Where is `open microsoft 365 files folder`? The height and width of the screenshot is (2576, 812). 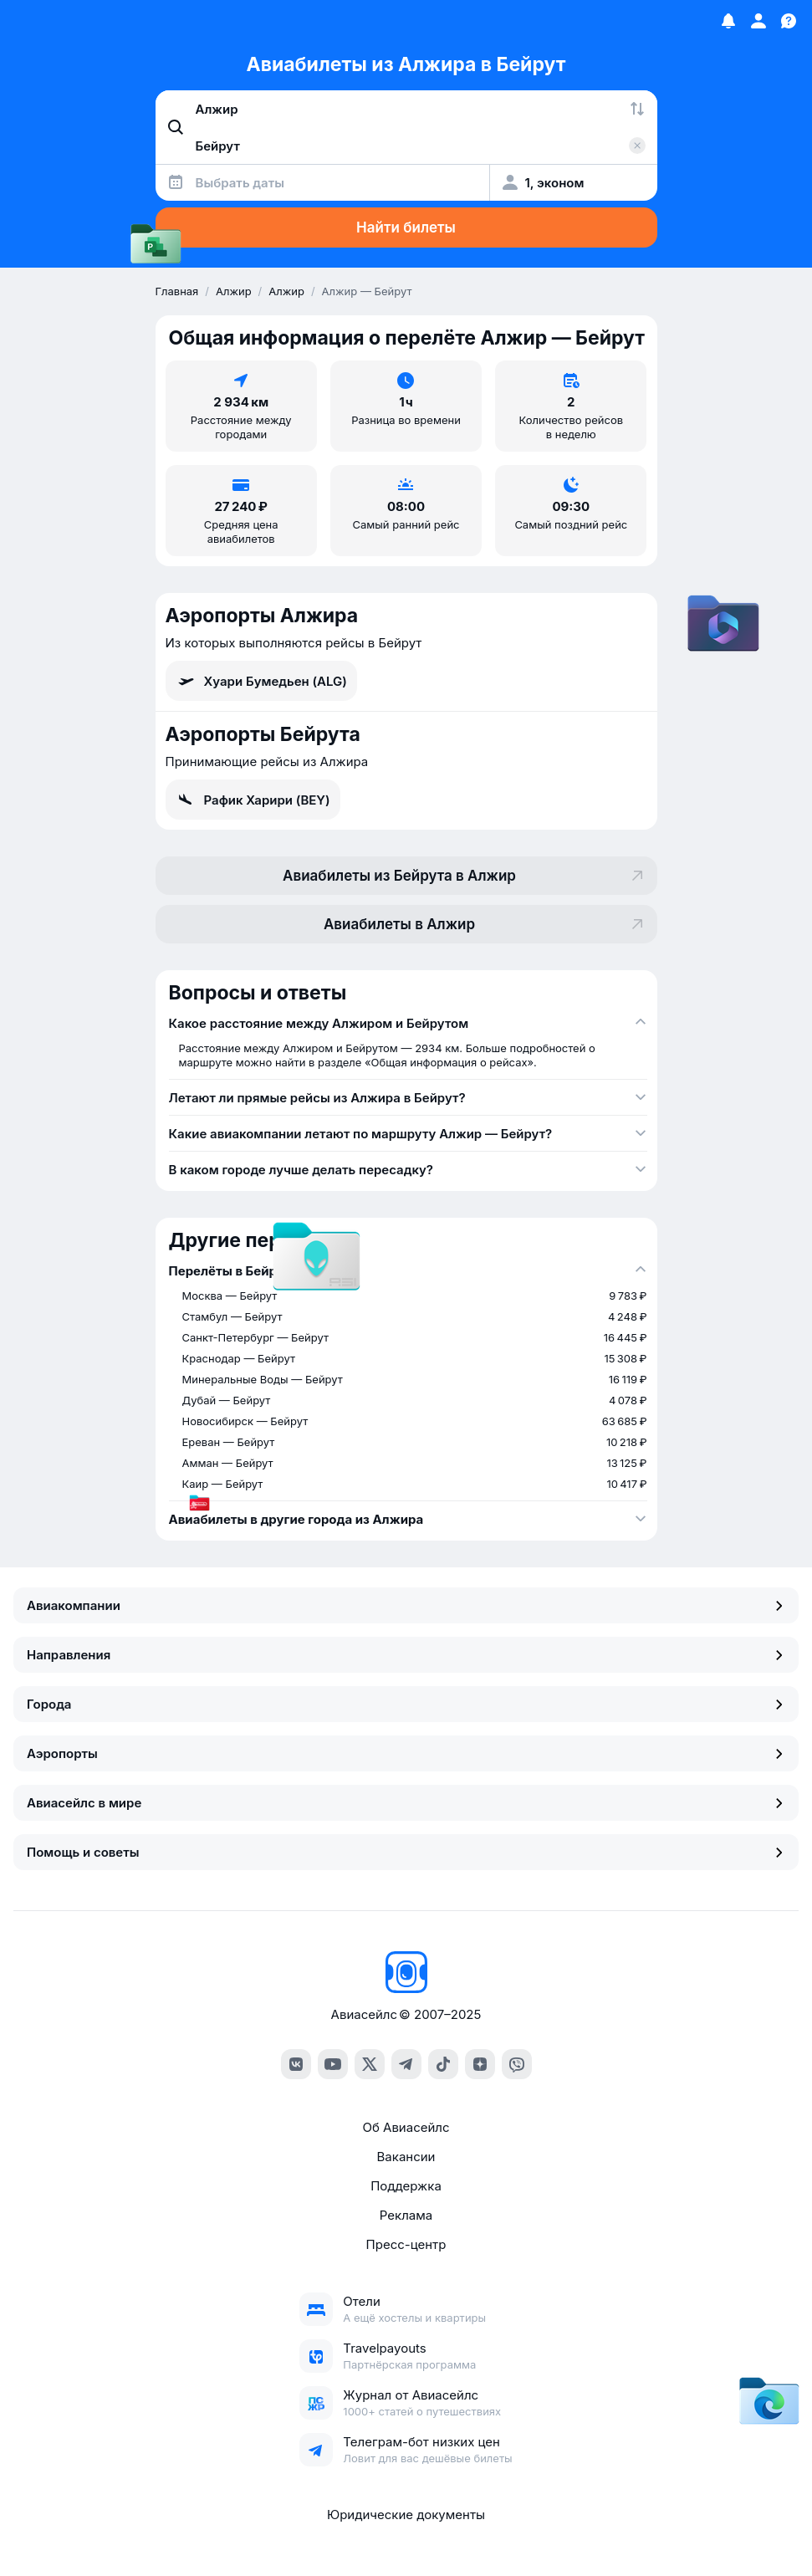
open microsoft 365 files folder is located at coordinates (723, 625).